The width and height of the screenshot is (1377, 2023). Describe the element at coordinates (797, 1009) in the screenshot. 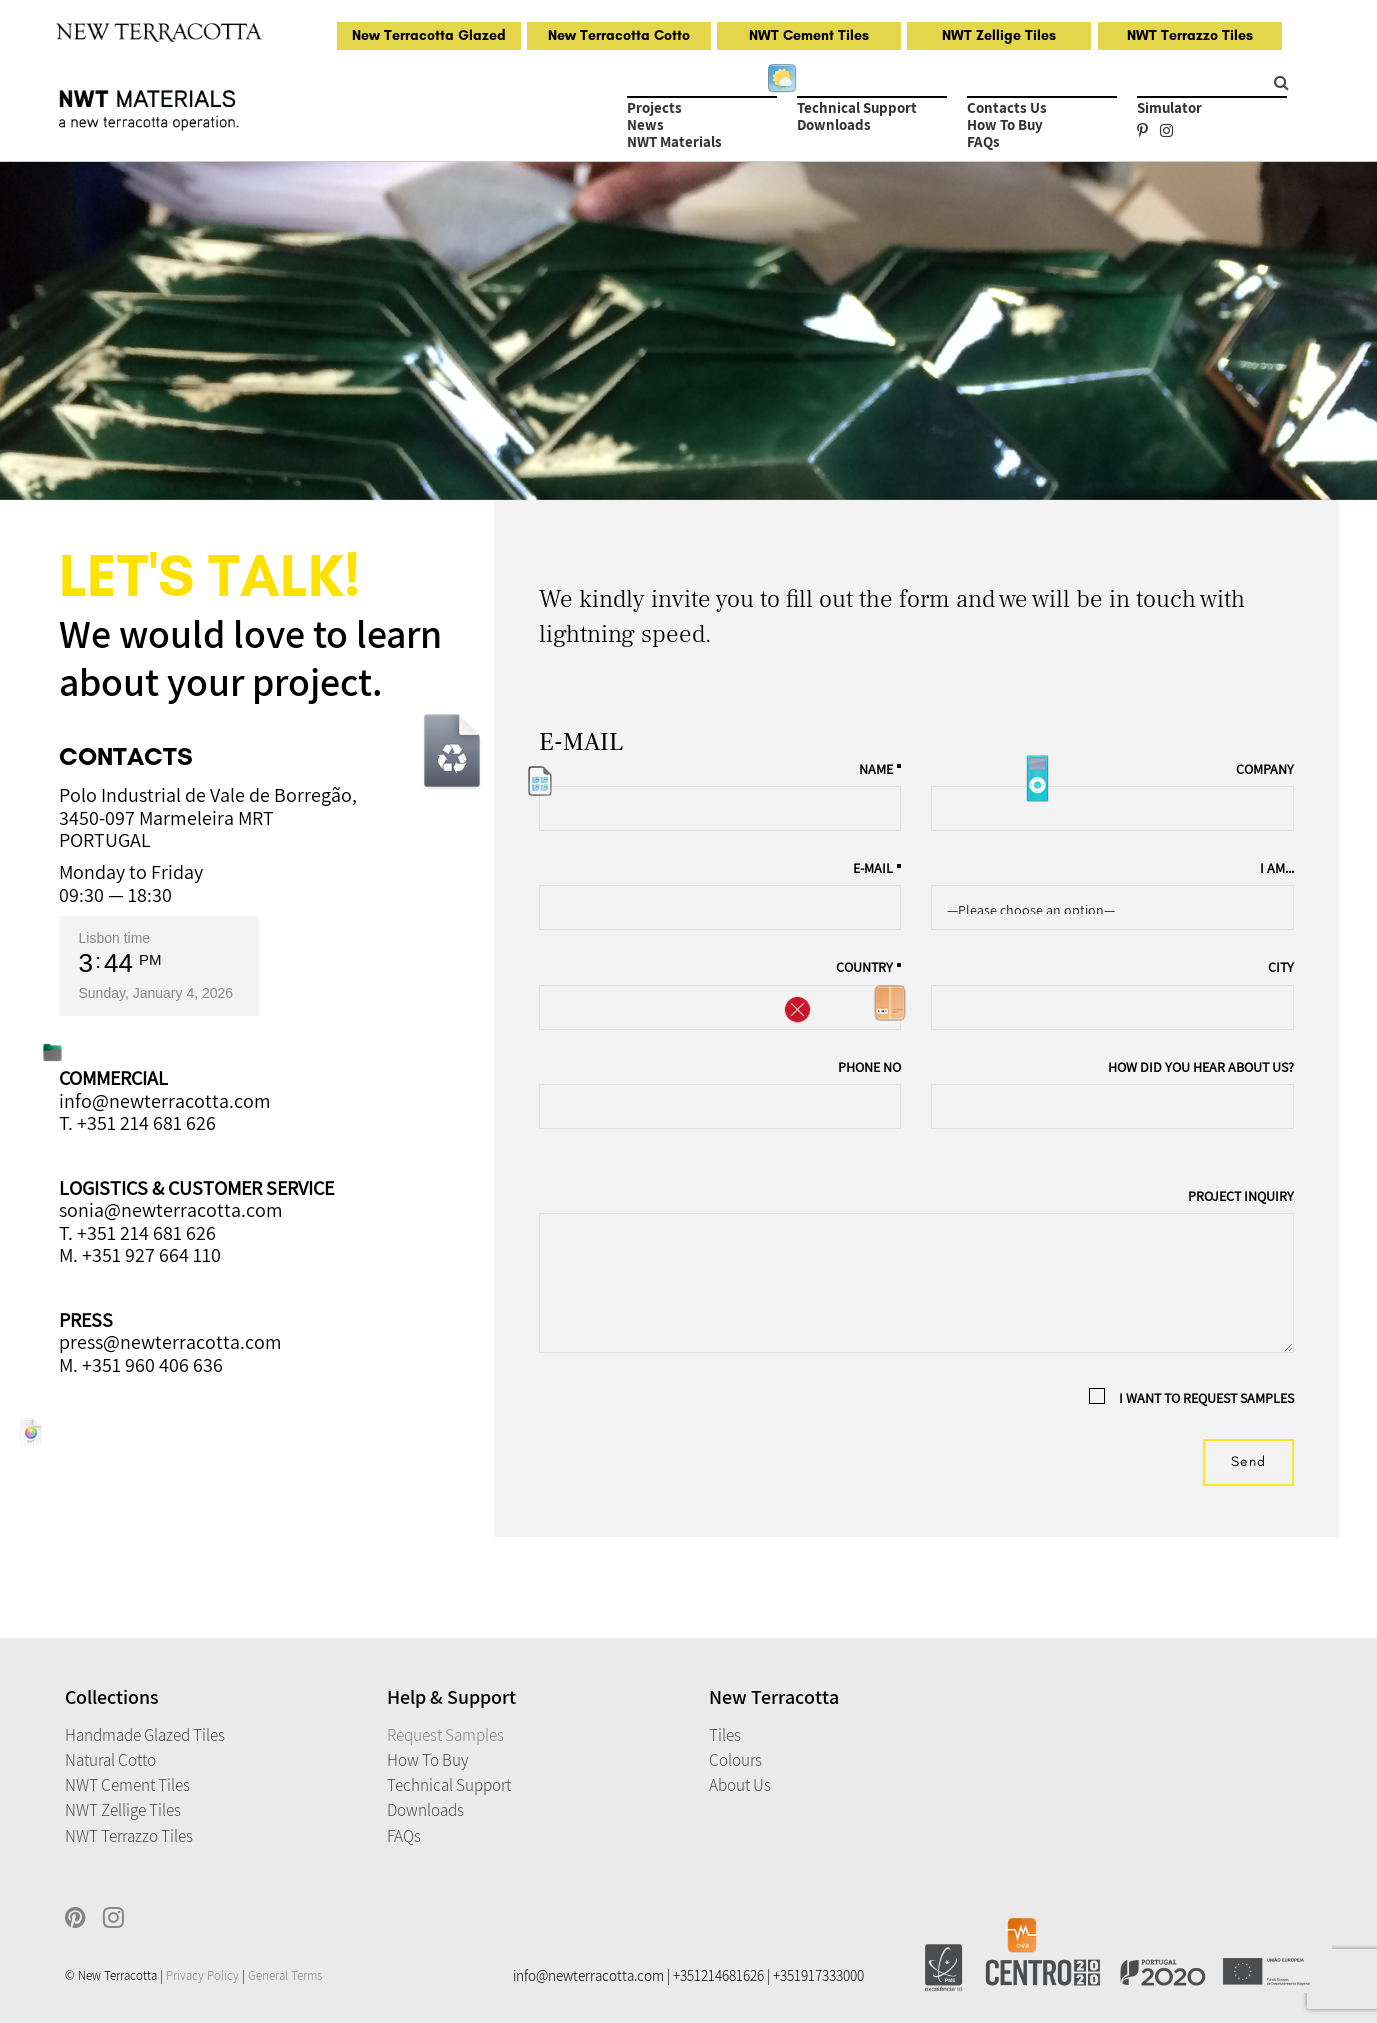

I see `indicates an Insync synchronization error` at that location.